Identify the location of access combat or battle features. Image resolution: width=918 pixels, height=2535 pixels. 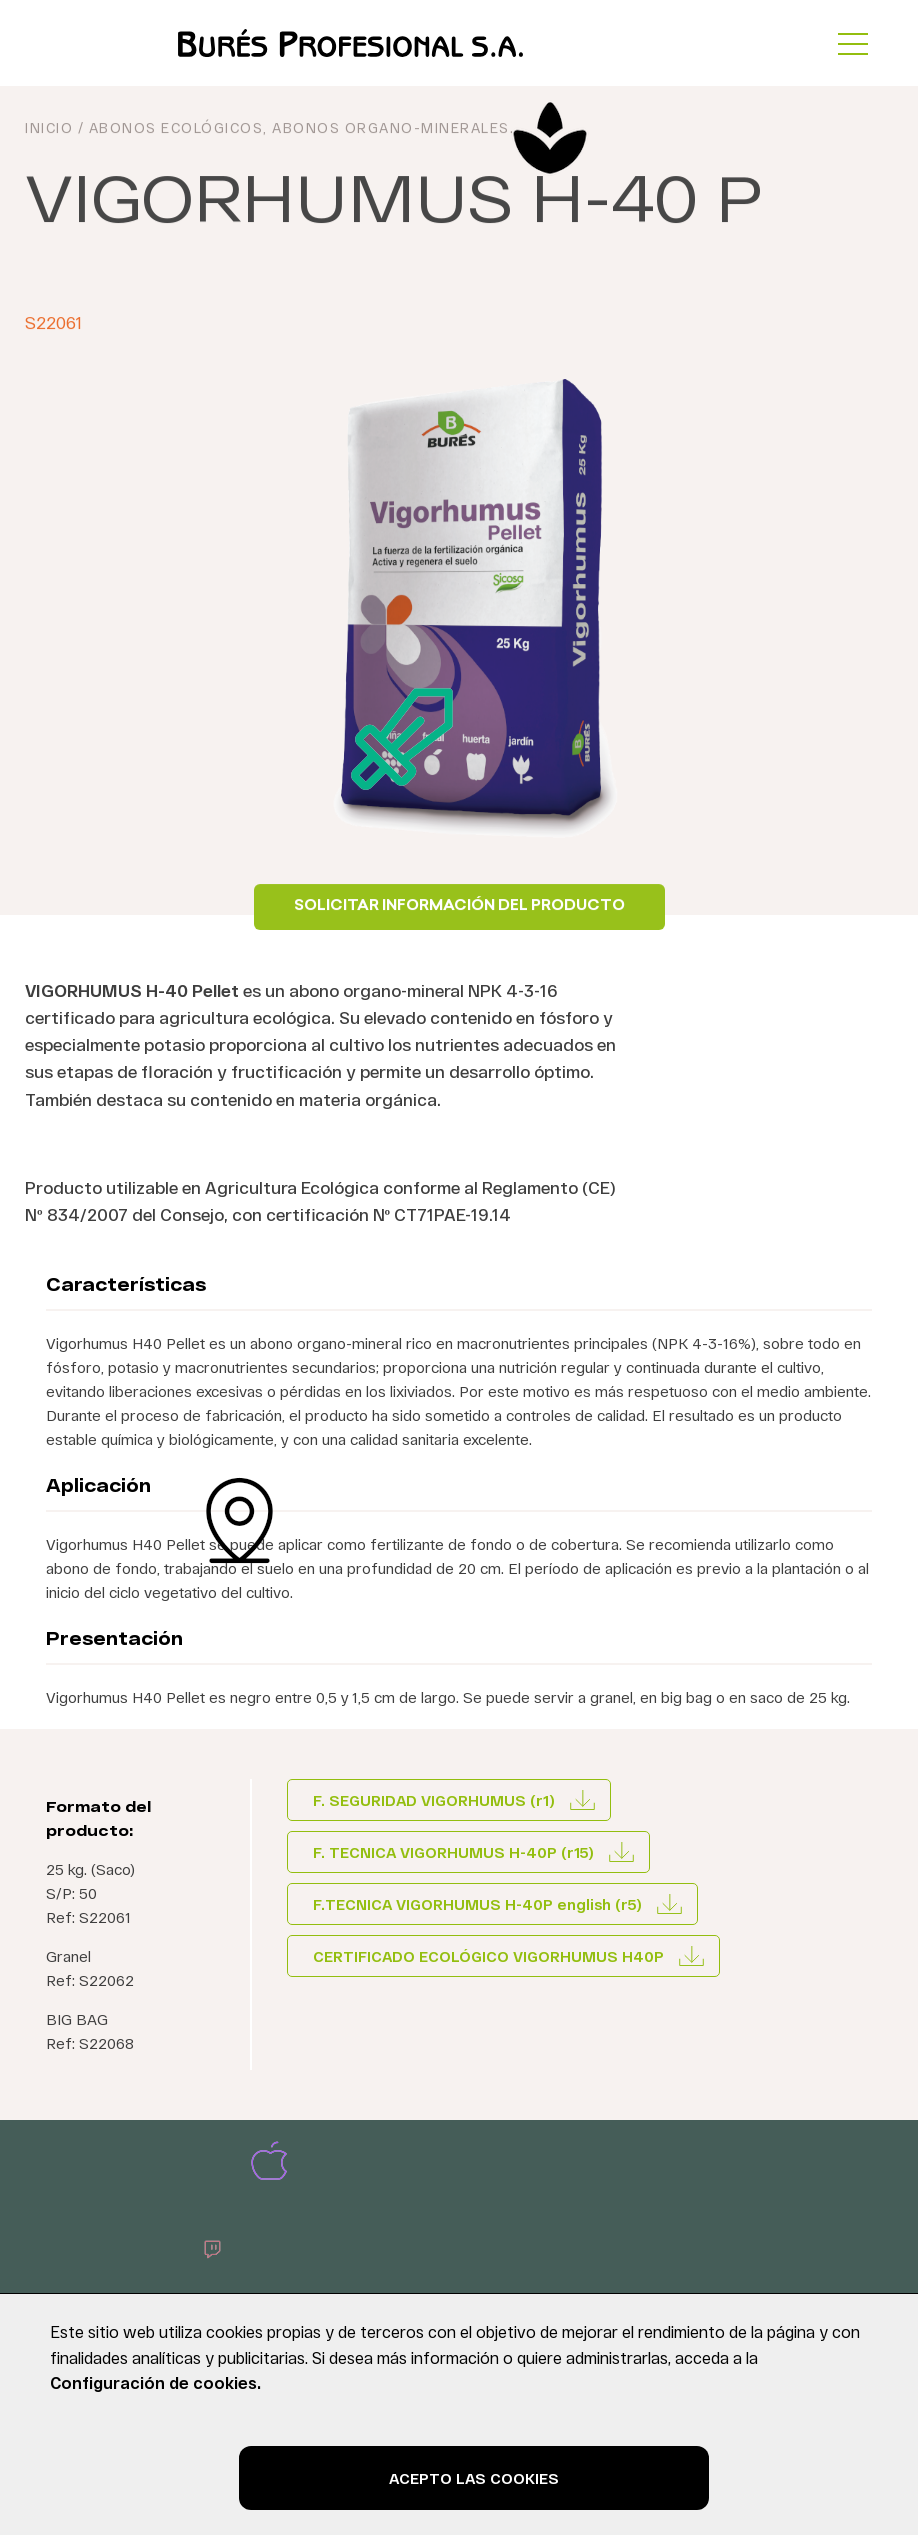
(404, 737).